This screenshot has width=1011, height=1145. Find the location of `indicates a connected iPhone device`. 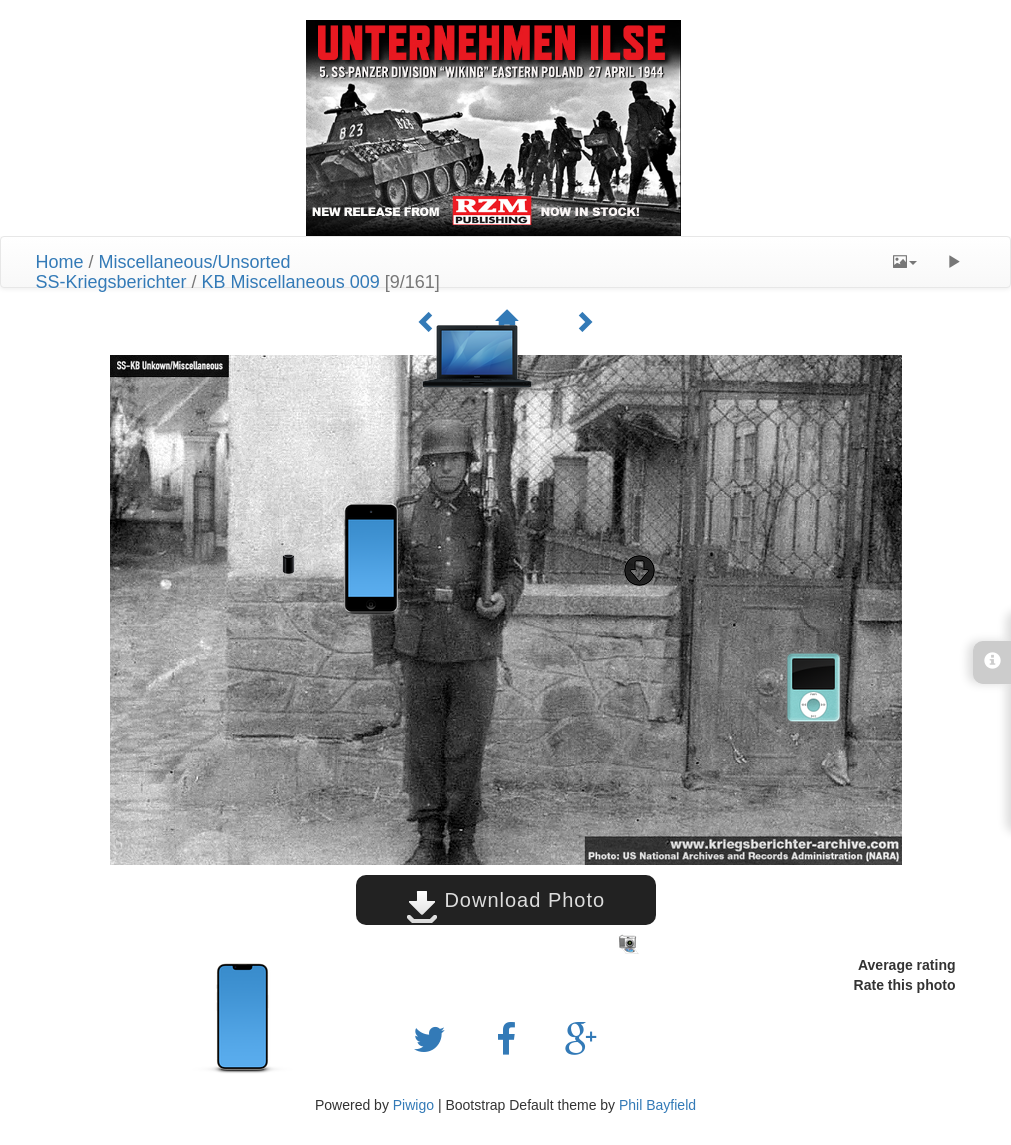

indicates a connected iPhone device is located at coordinates (242, 1018).